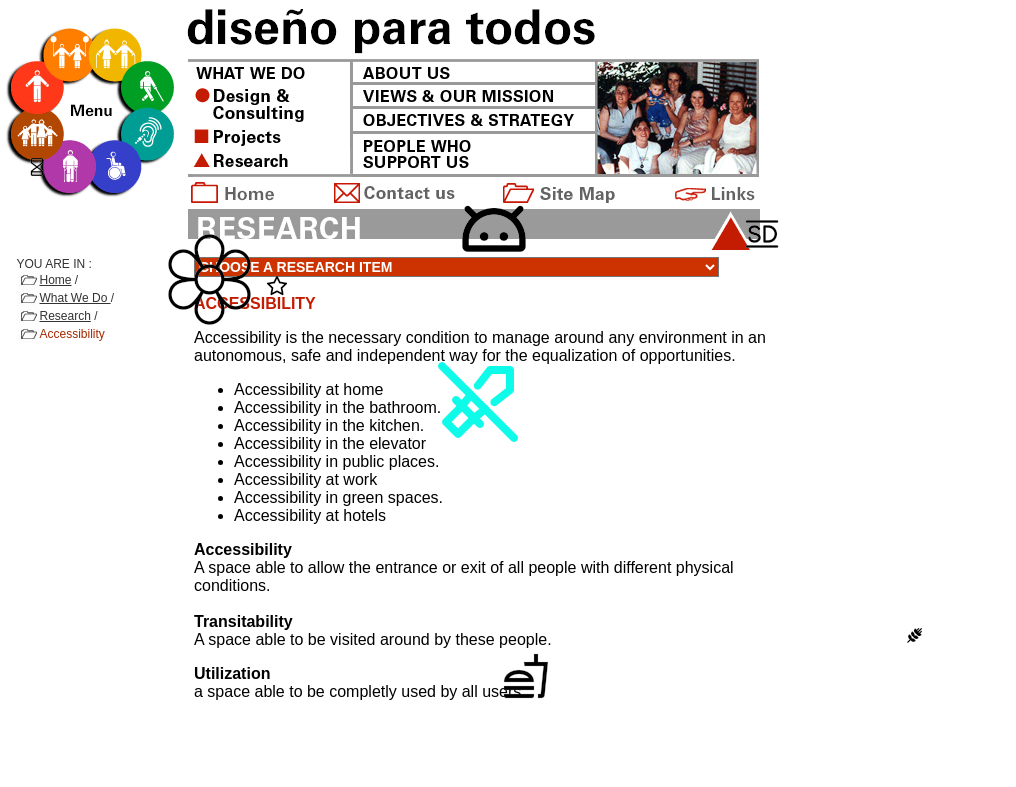  What do you see at coordinates (526, 676) in the screenshot?
I see `find nearby fast food restaurants` at bounding box center [526, 676].